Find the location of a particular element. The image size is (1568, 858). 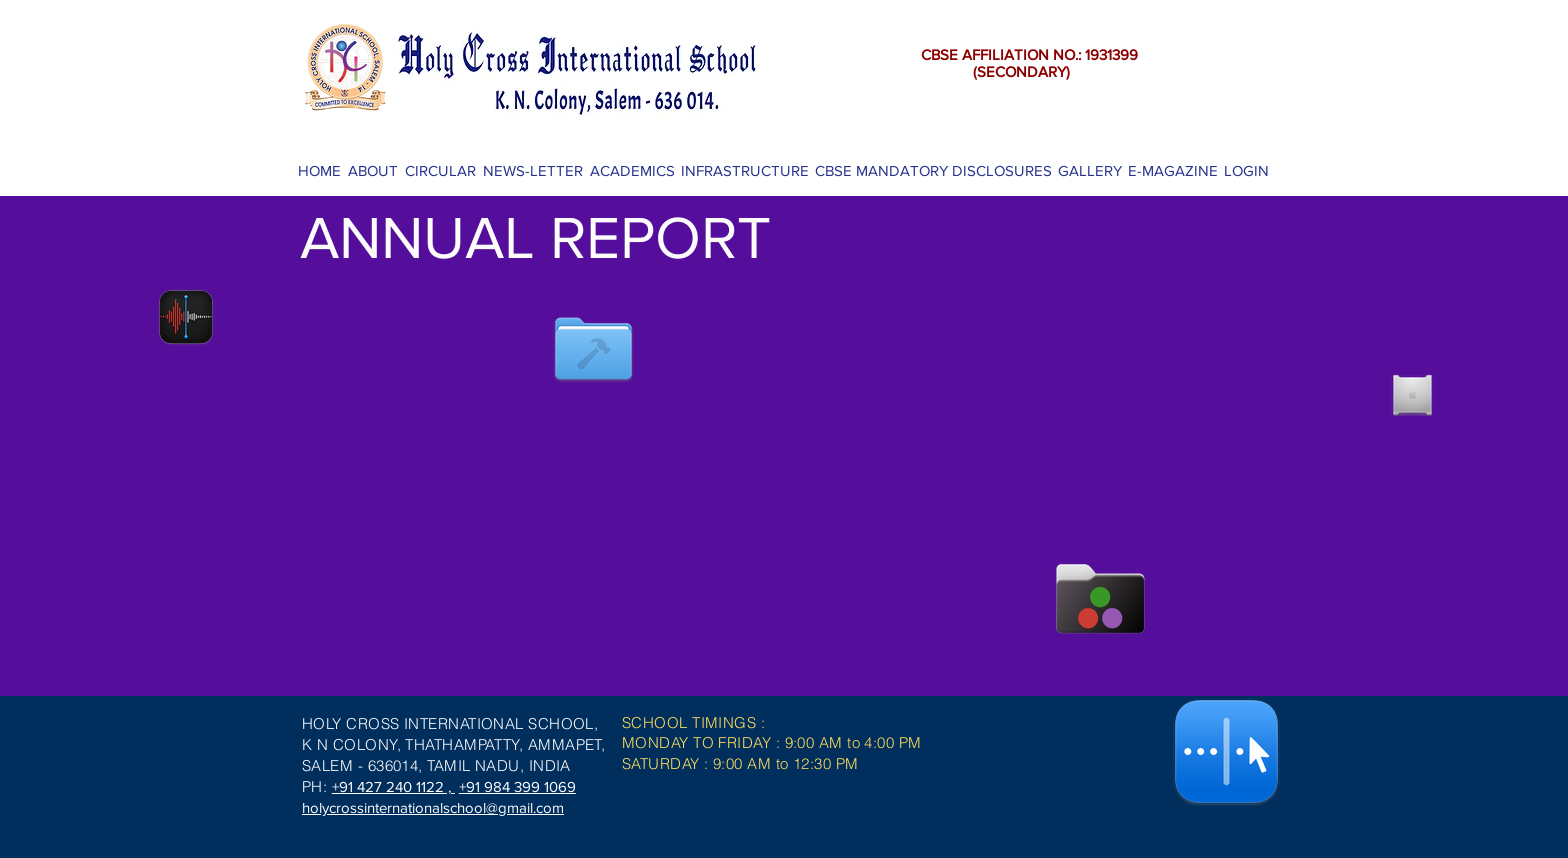

open developer files and projects folder is located at coordinates (593, 348).